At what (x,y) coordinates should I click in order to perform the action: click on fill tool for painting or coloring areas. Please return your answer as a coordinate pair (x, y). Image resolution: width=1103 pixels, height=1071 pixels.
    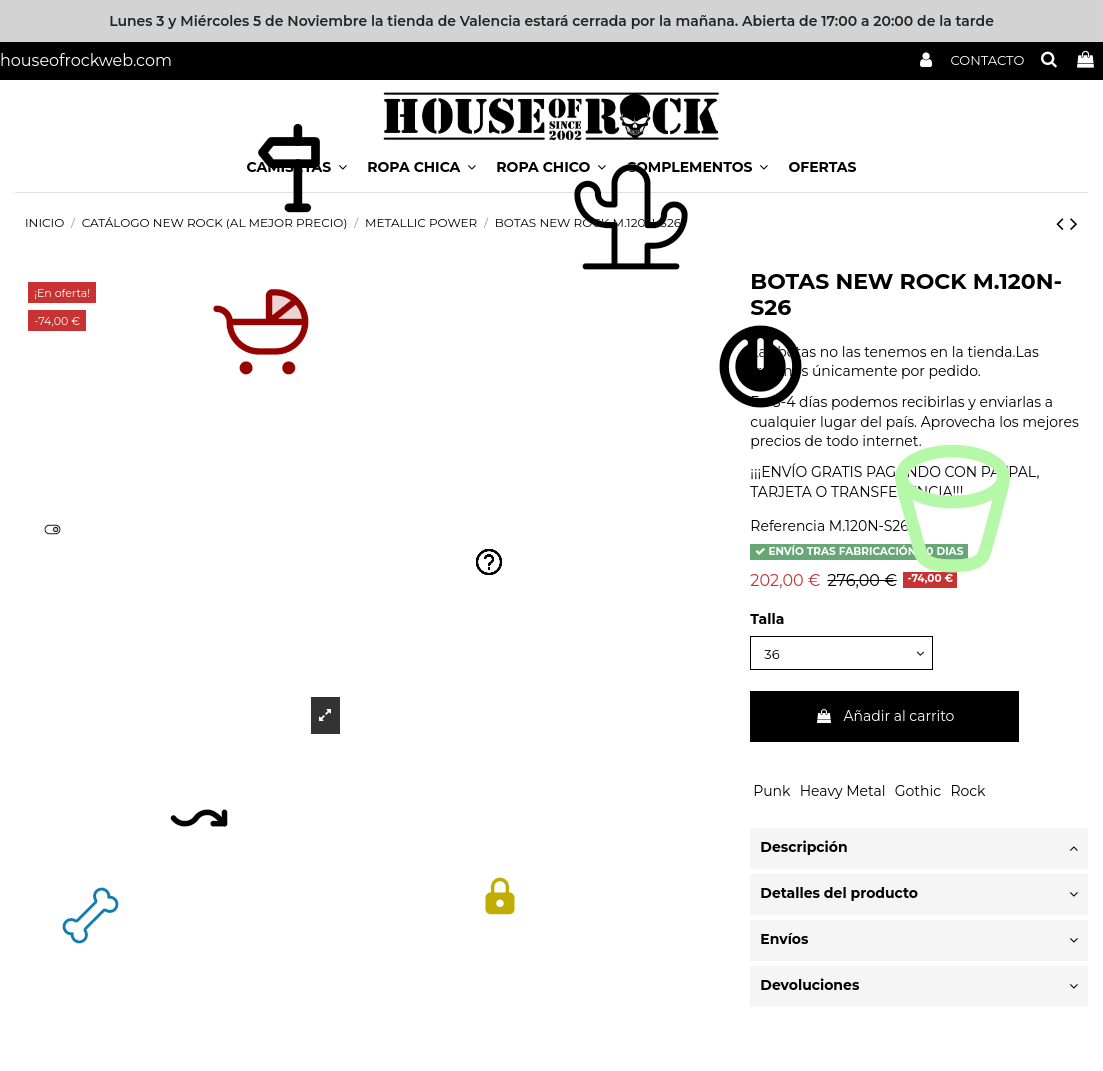
    Looking at the image, I should click on (952, 508).